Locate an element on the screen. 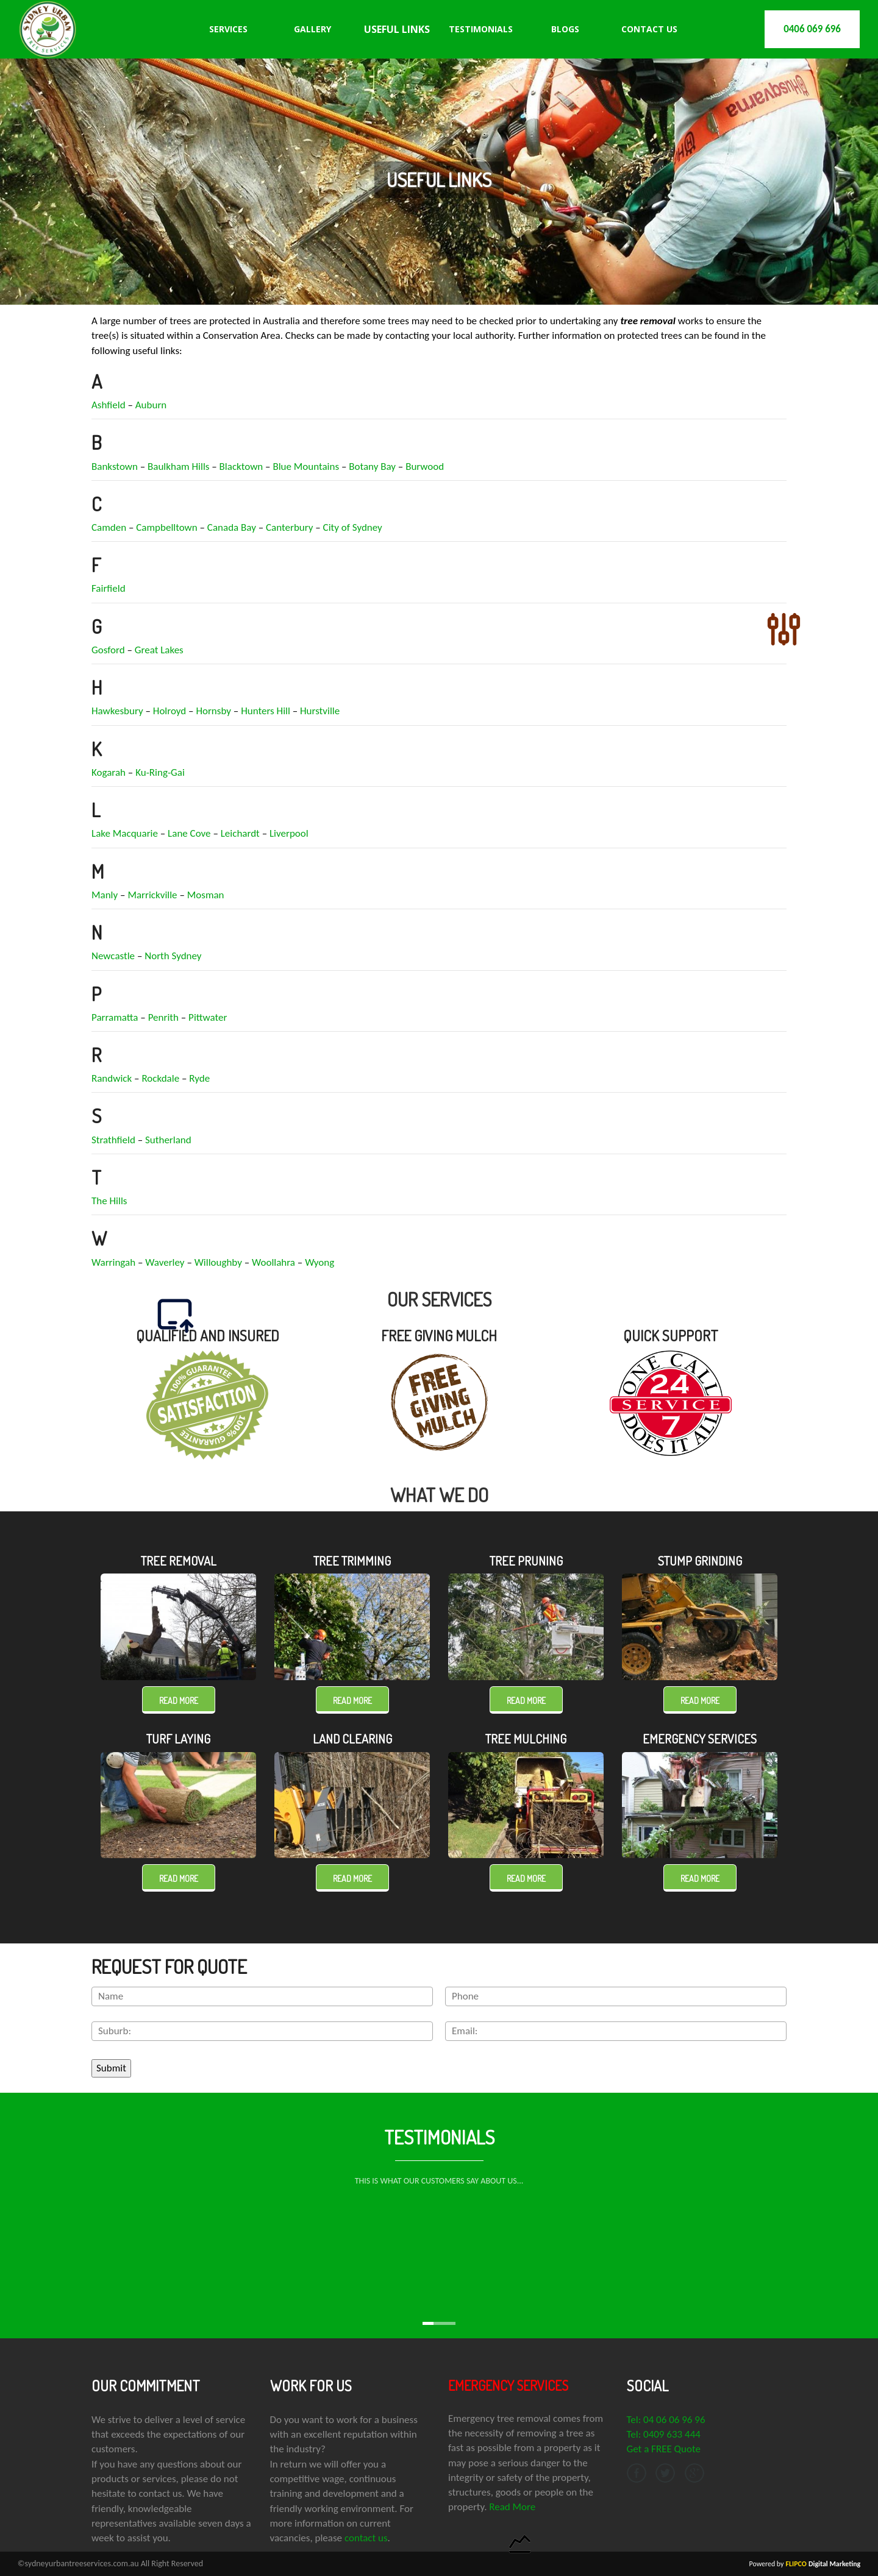 The image size is (878, 2576). view analytics or performance trends is located at coordinates (519, 2543).